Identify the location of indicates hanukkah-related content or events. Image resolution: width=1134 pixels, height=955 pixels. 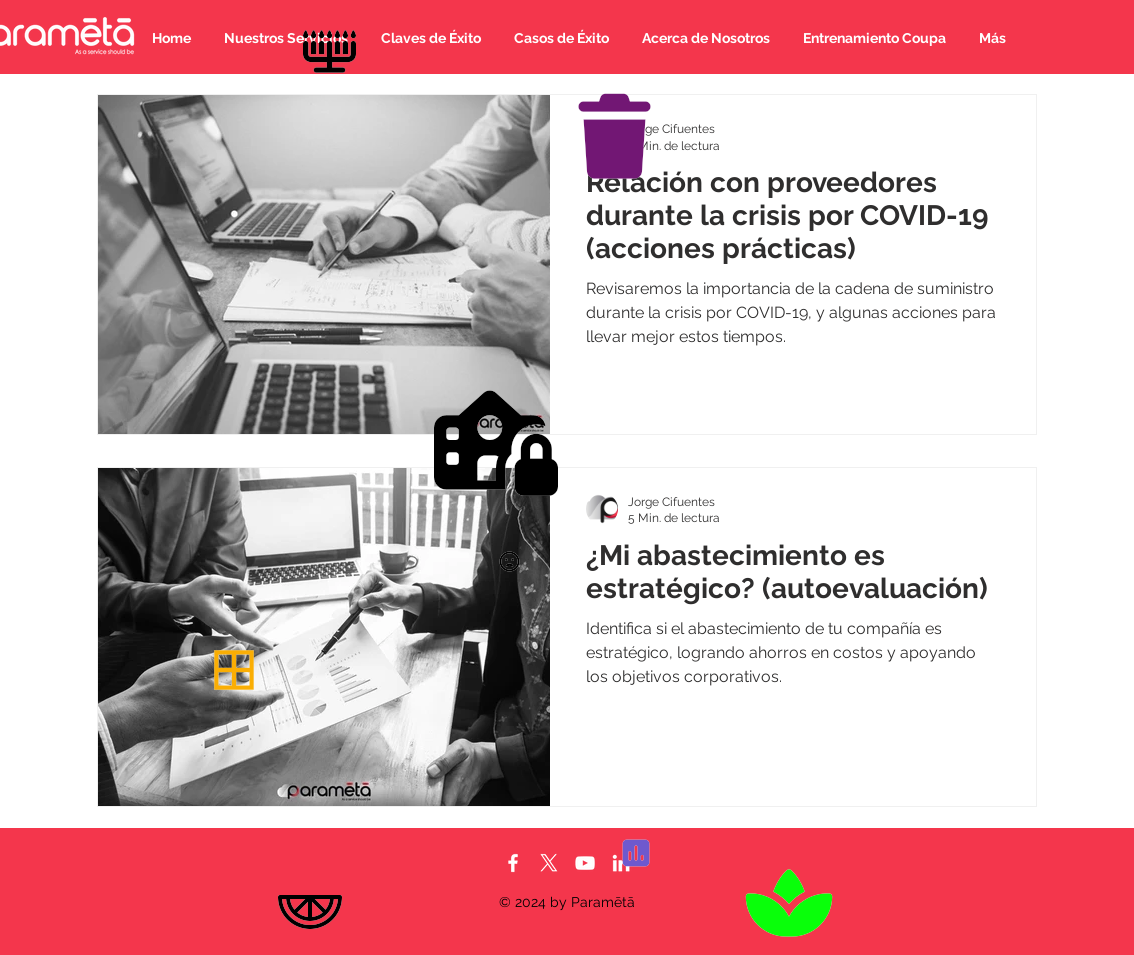
(329, 51).